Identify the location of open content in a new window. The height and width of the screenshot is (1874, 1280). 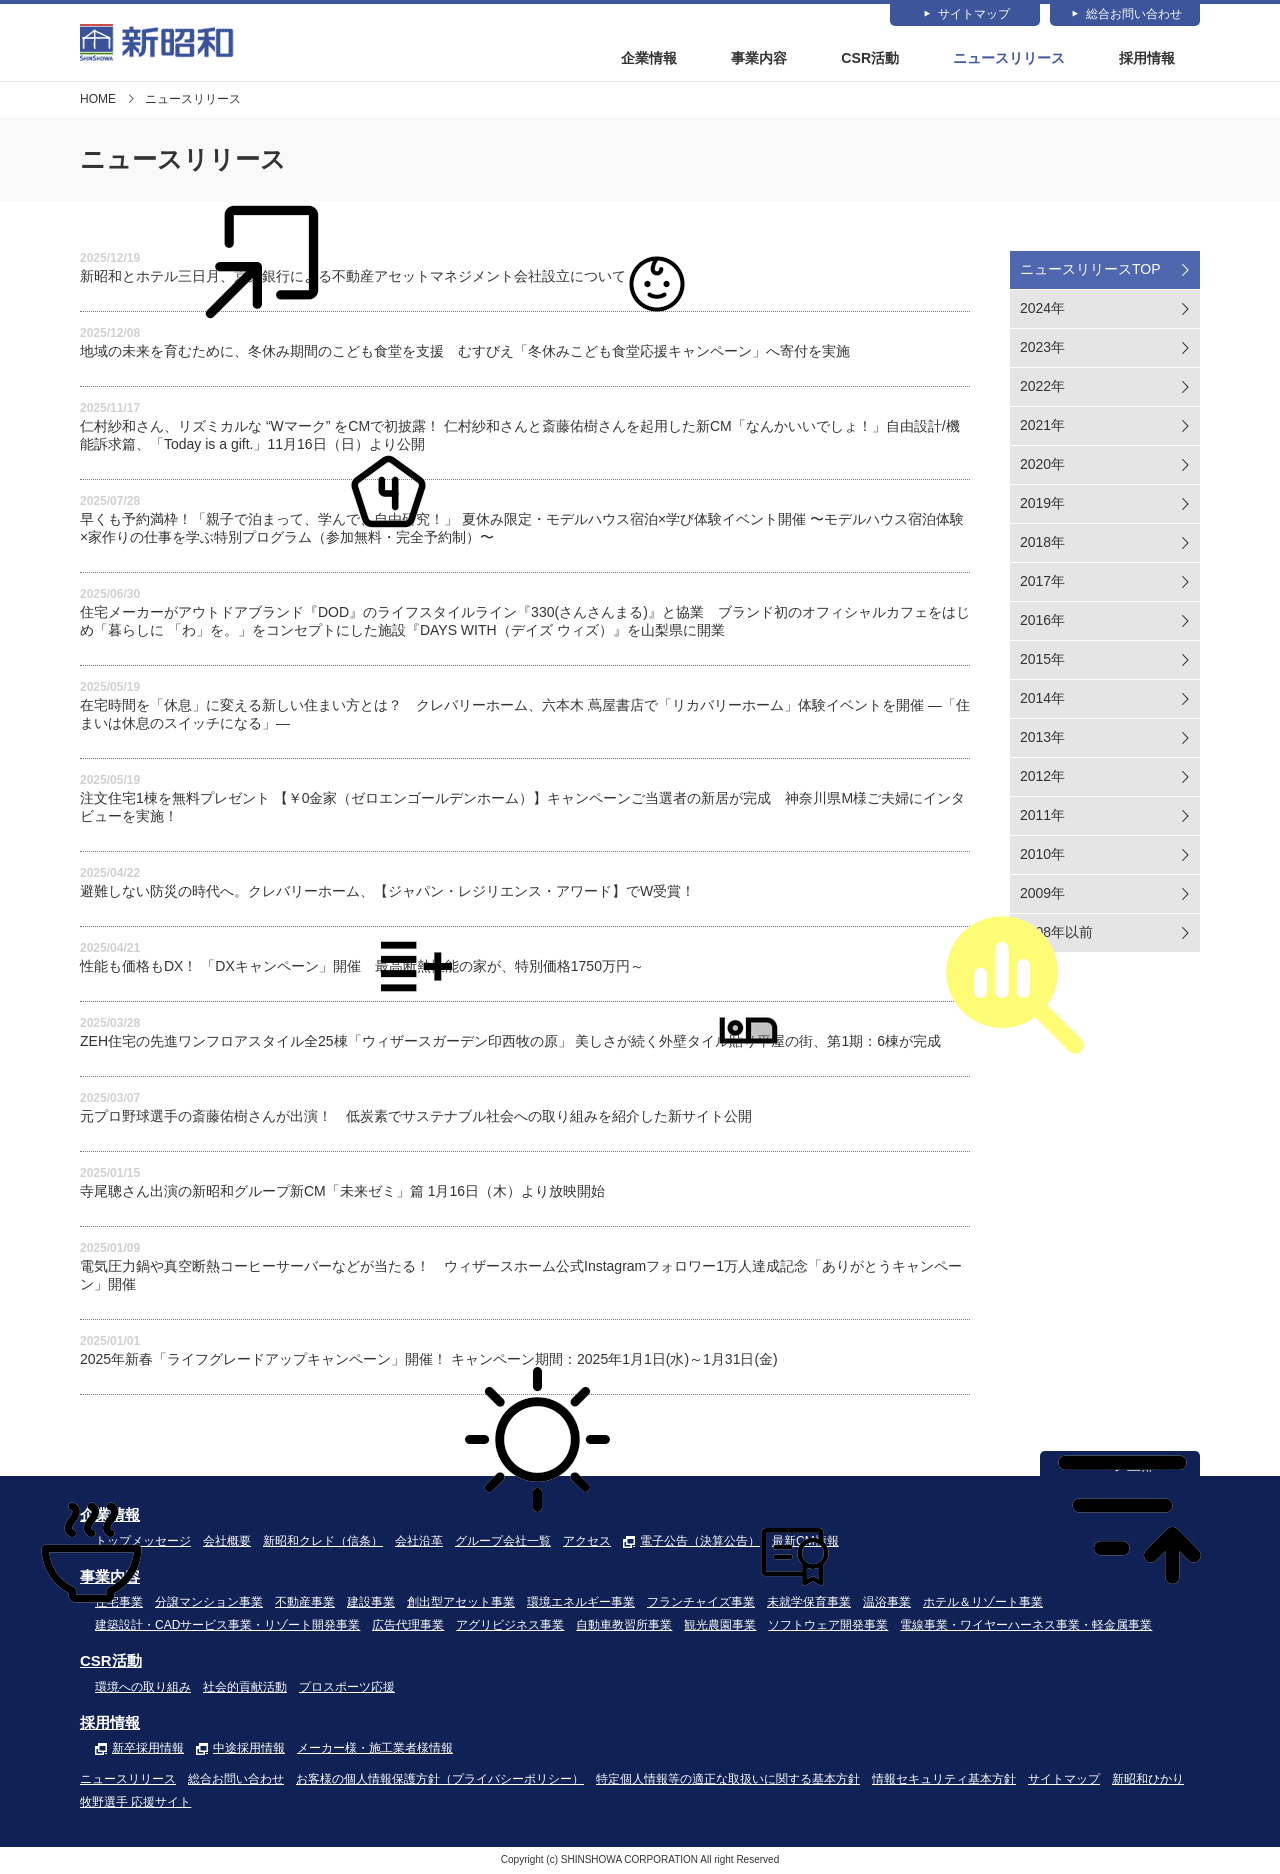
(262, 262).